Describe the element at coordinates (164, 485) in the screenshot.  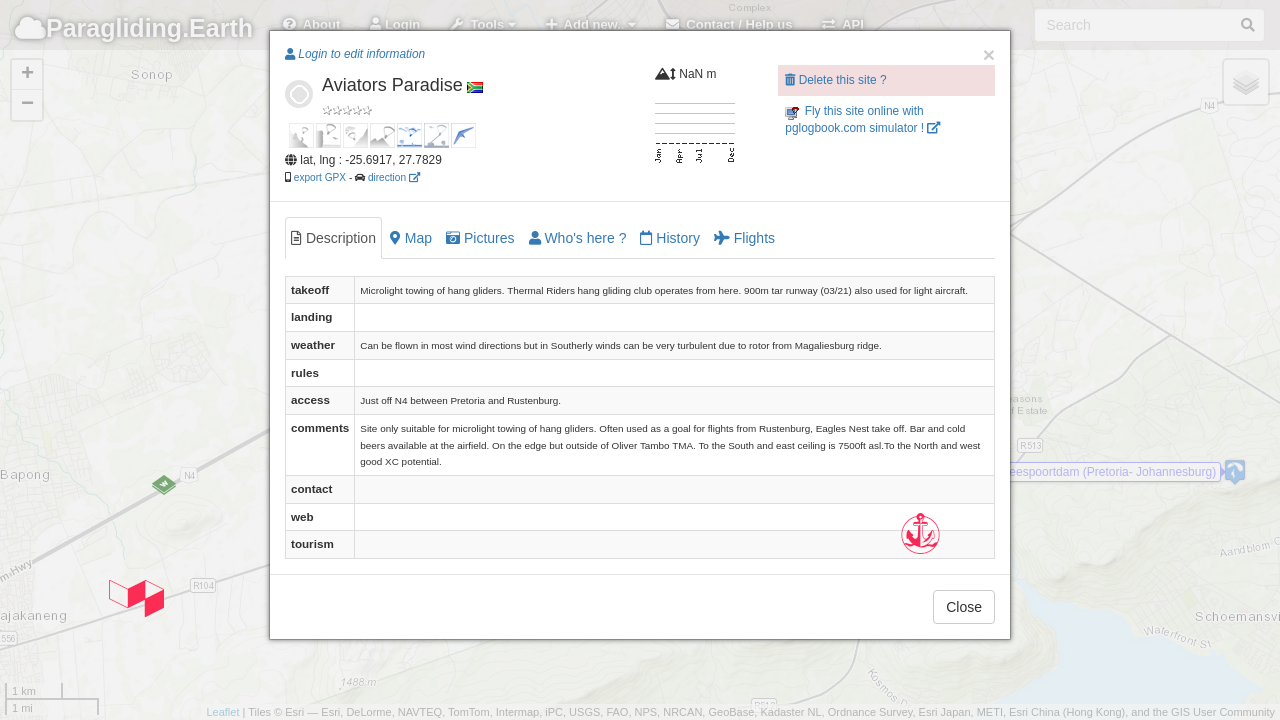
I see `open wappalyzer browser extension` at that location.